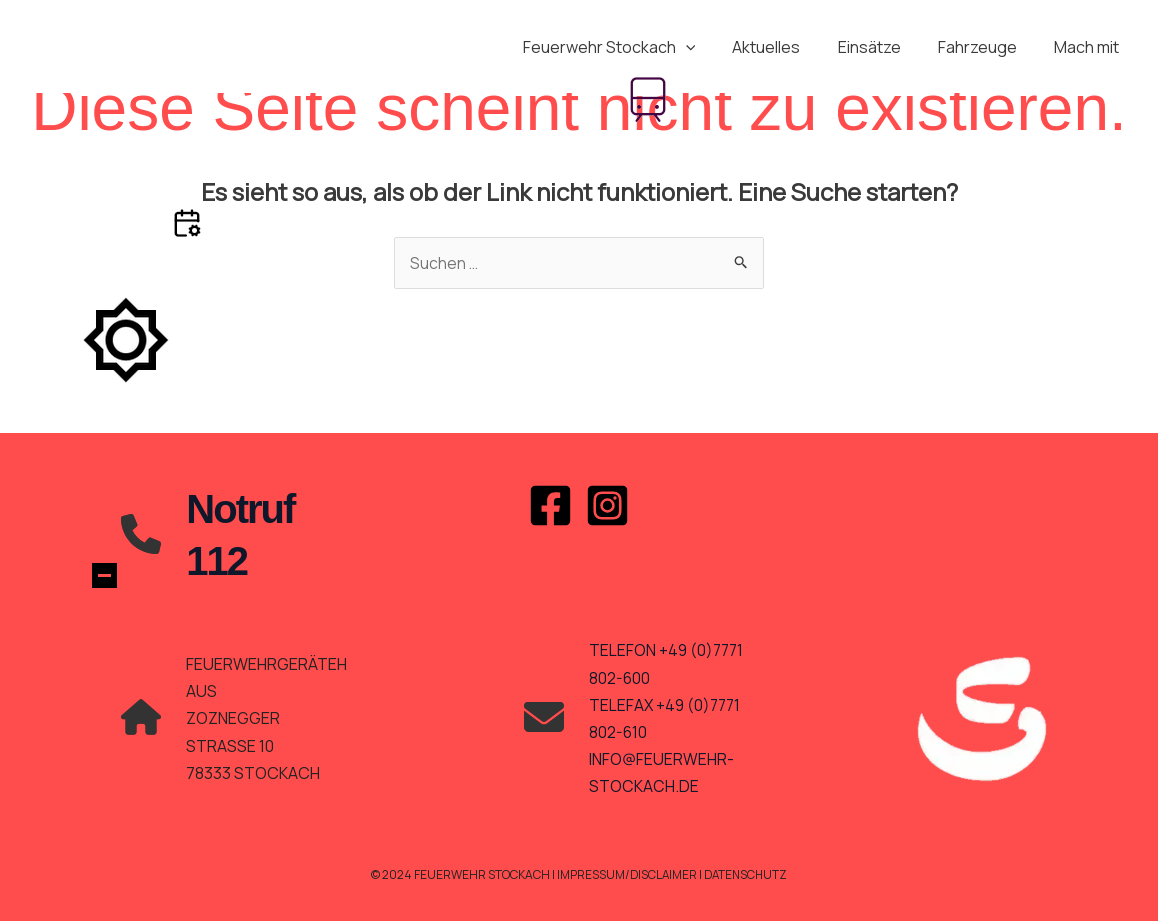 This screenshot has height=921, width=1158. Describe the element at coordinates (648, 98) in the screenshot. I see `access train or rail transit options` at that location.